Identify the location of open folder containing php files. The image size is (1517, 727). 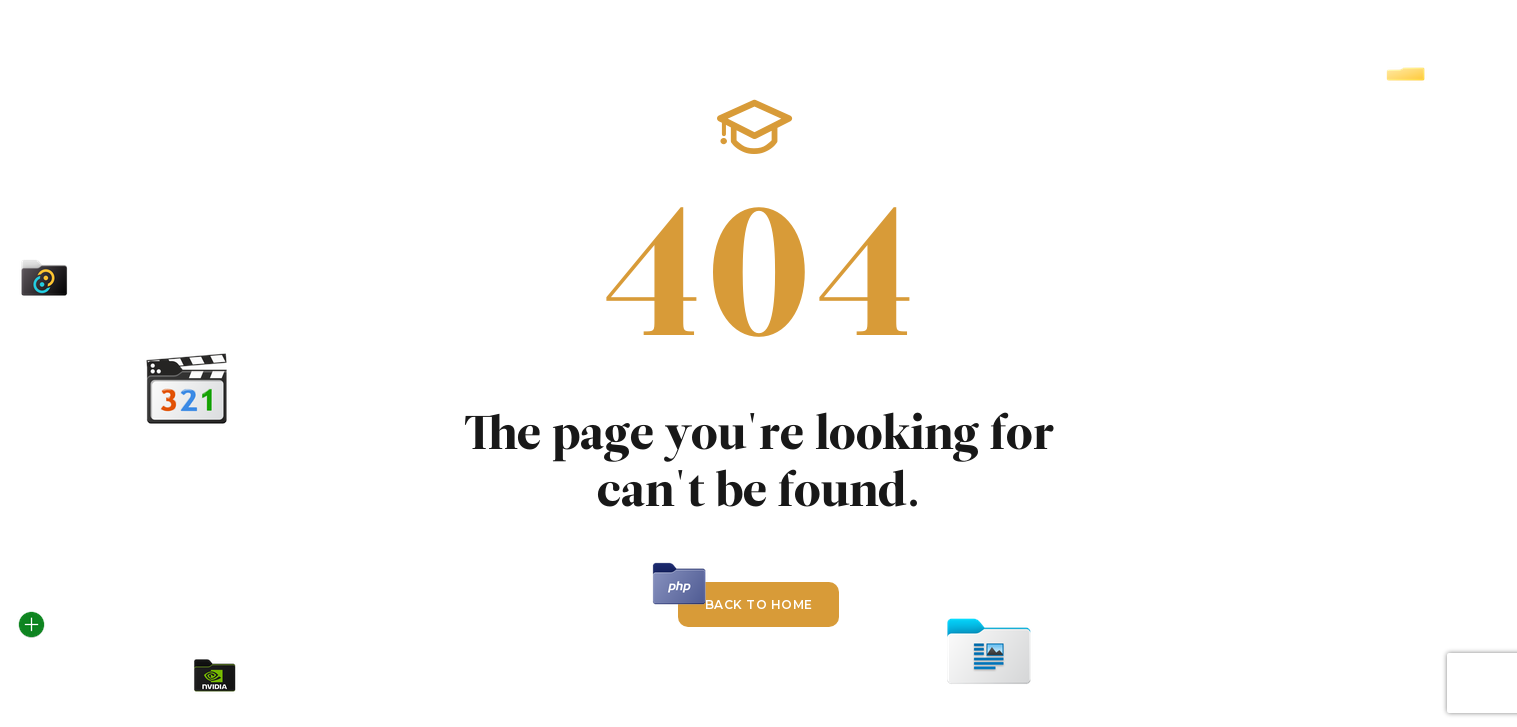
(679, 585).